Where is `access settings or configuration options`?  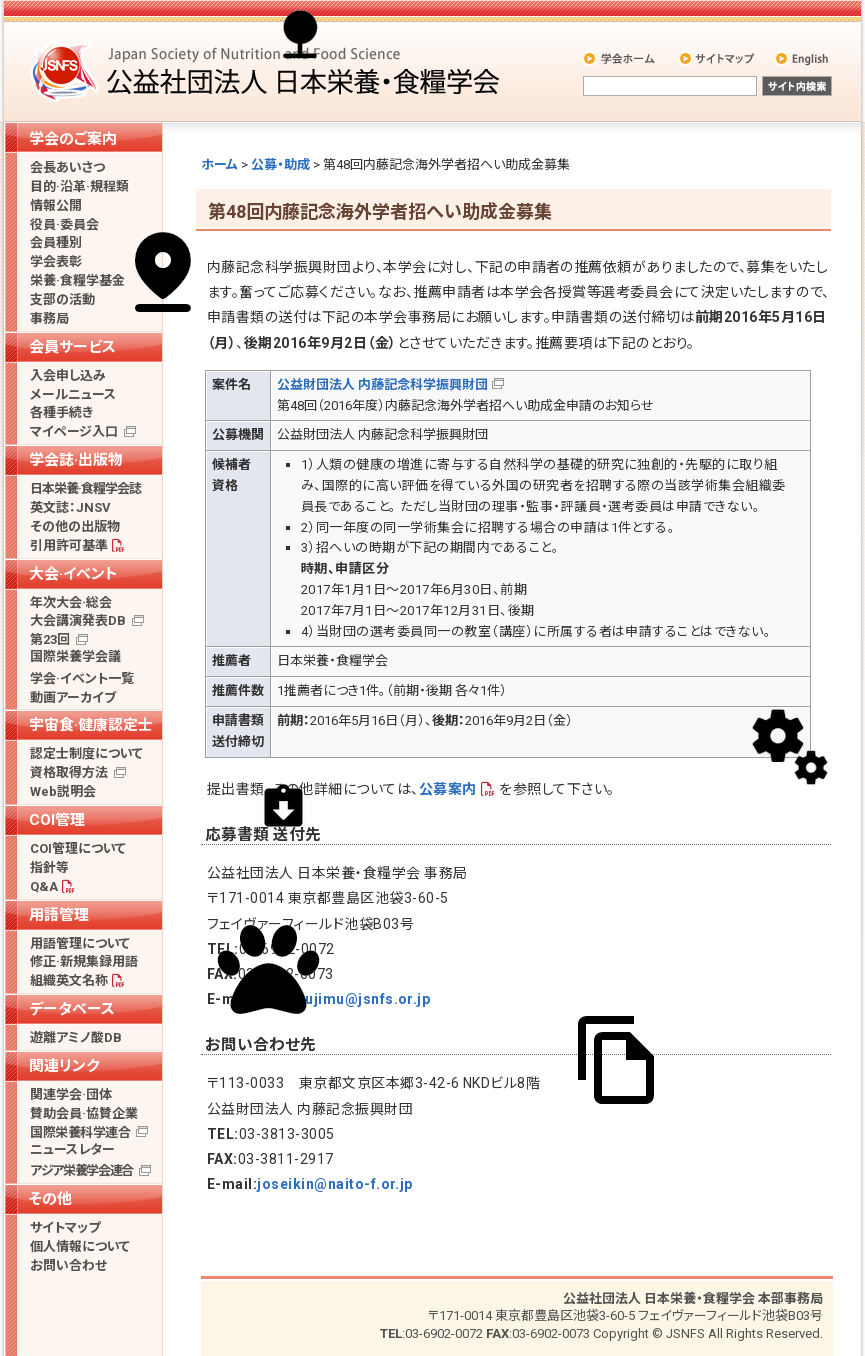 access settings or configuration options is located at coordinates (790, 747).